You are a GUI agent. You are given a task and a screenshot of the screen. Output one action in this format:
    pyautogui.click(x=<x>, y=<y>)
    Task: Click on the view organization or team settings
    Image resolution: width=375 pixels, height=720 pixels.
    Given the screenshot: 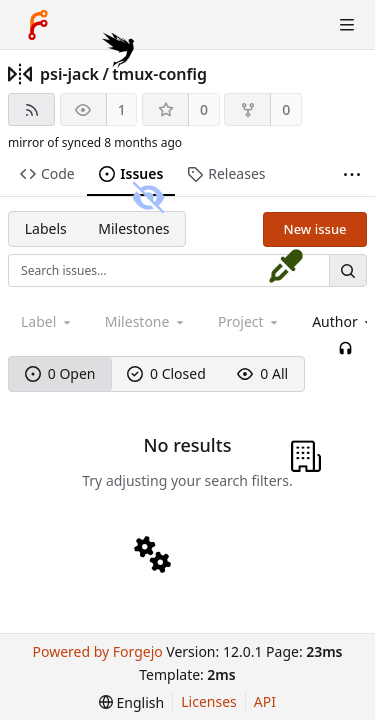 What is the action you would take?
    pyautogui.click(x=306, y=457)
    